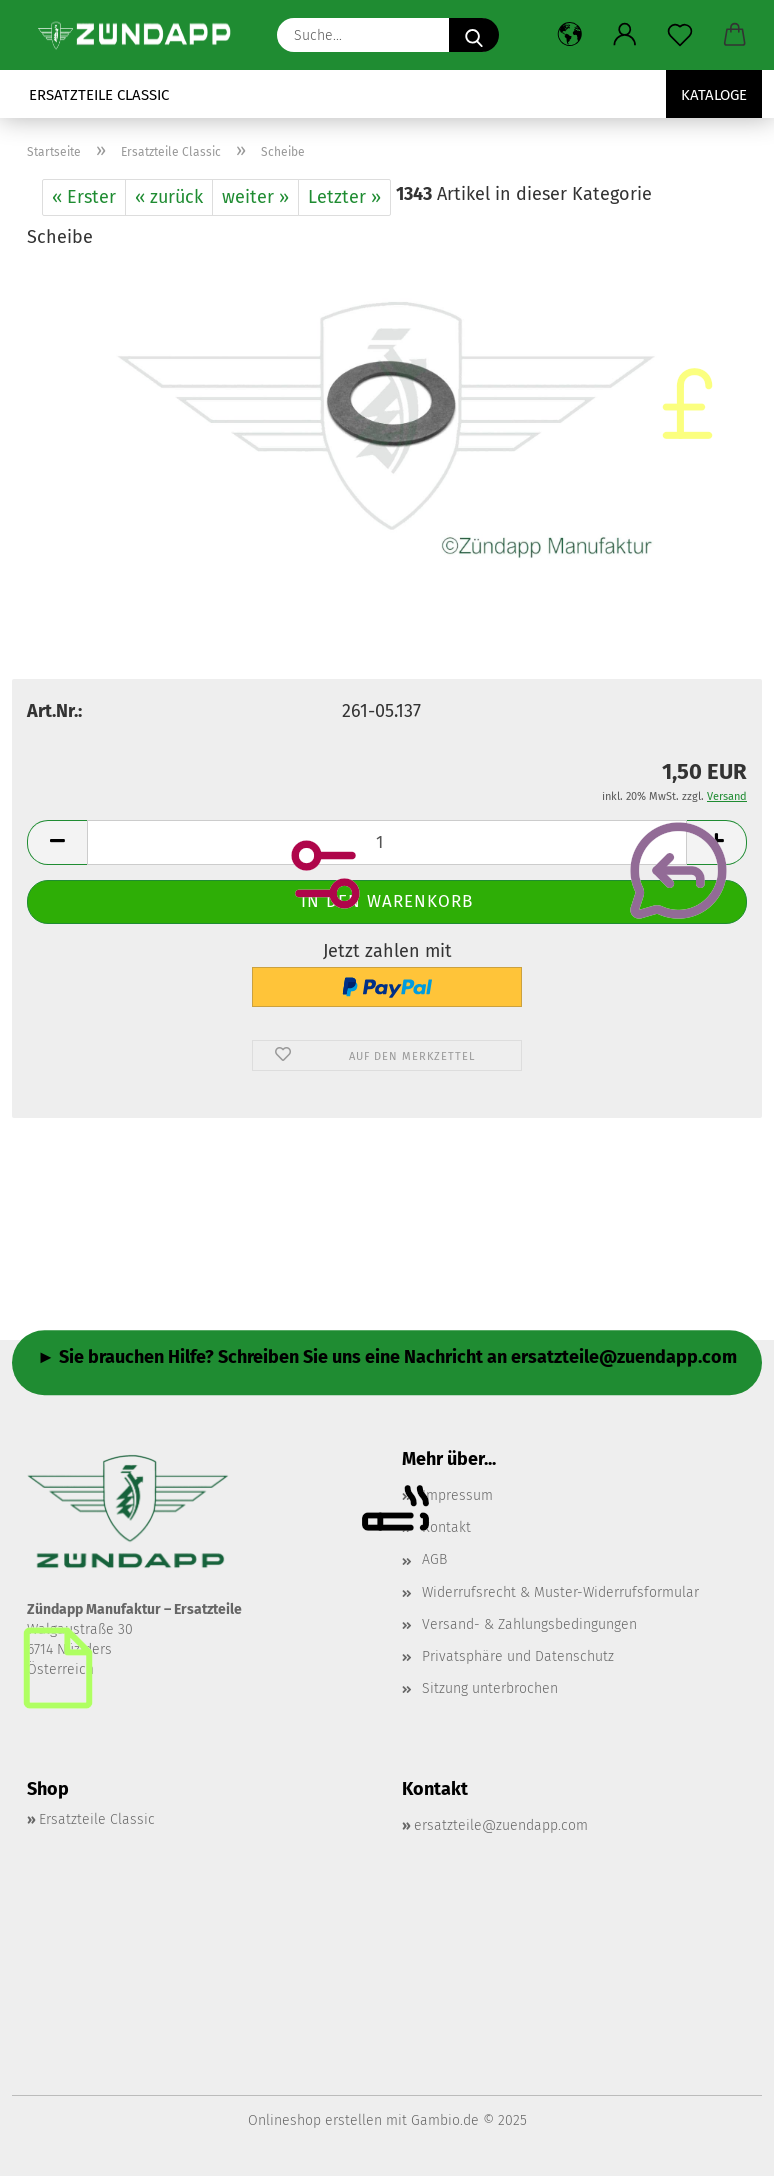  What do you see at coordinates (58, 1668) in the screenshot?
I see `view or open a file` at bounding box center [58, 1668].